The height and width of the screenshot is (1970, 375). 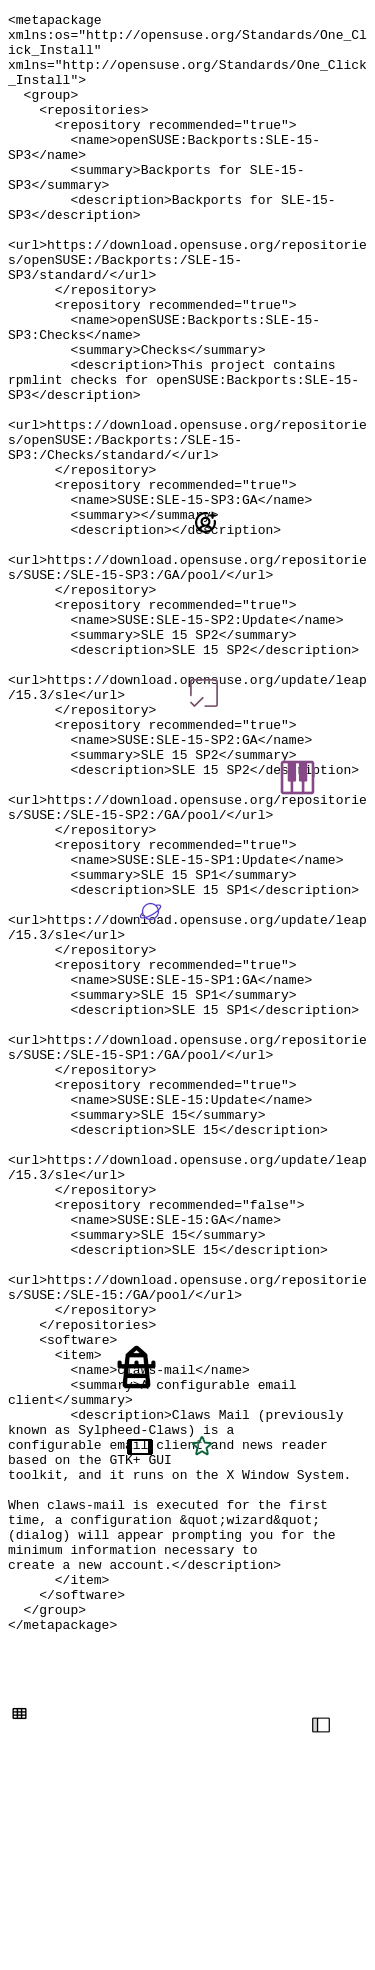 What do you see at coordinates (202, 1446) in the screenshot?
I see `add item to favorites` at bounding box center [202, 1446].